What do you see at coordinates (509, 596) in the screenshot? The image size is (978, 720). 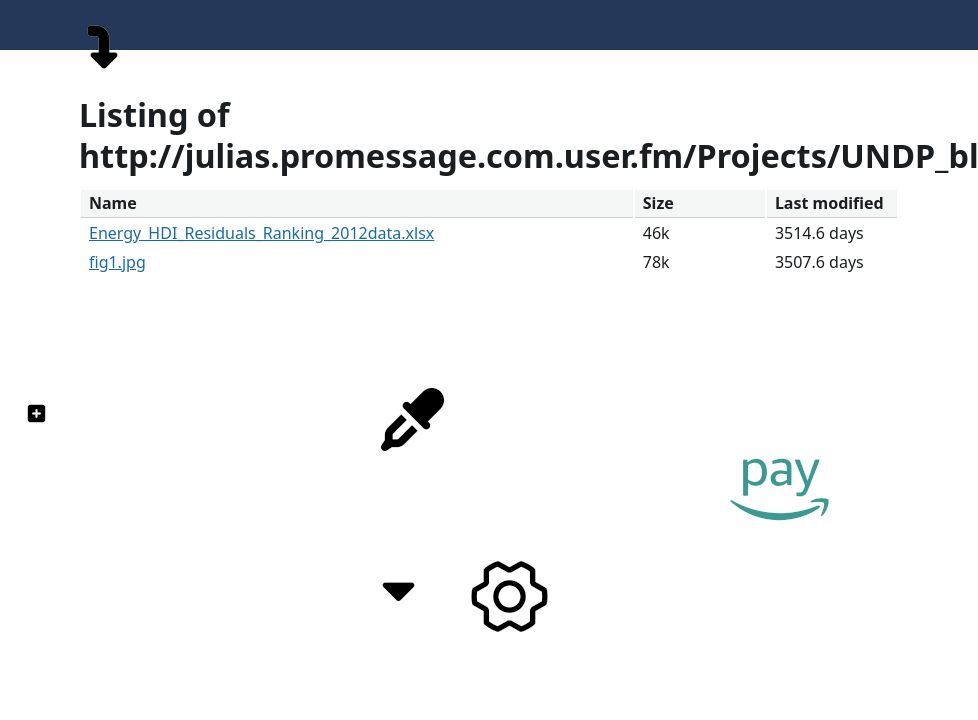 I see `access settings or preferences` at bounding box center [509, 596].